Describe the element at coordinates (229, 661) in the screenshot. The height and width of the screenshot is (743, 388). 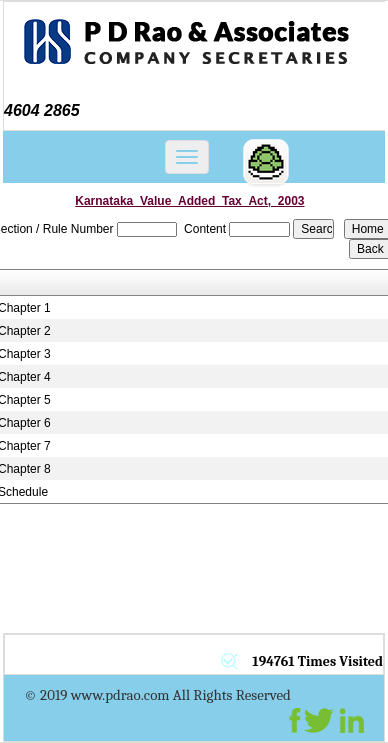
I see `open system configuration or setup assistant` at that location.